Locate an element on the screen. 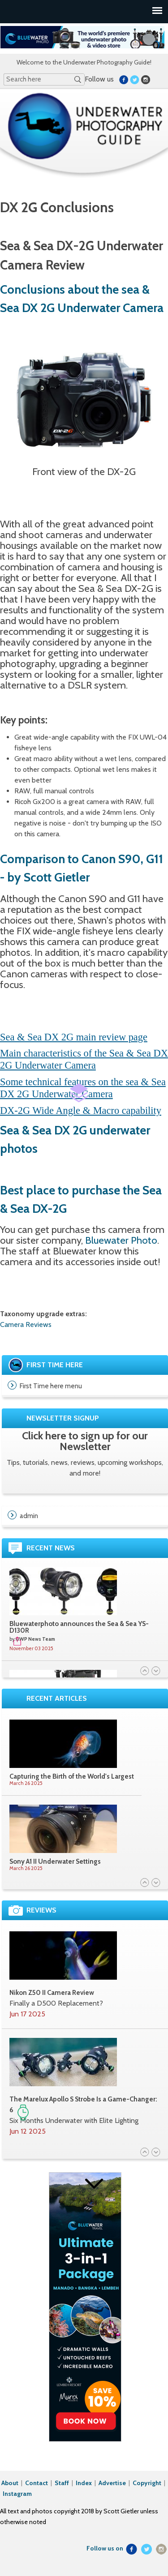  view time or clock settings is located at coordinates (23, 2112).